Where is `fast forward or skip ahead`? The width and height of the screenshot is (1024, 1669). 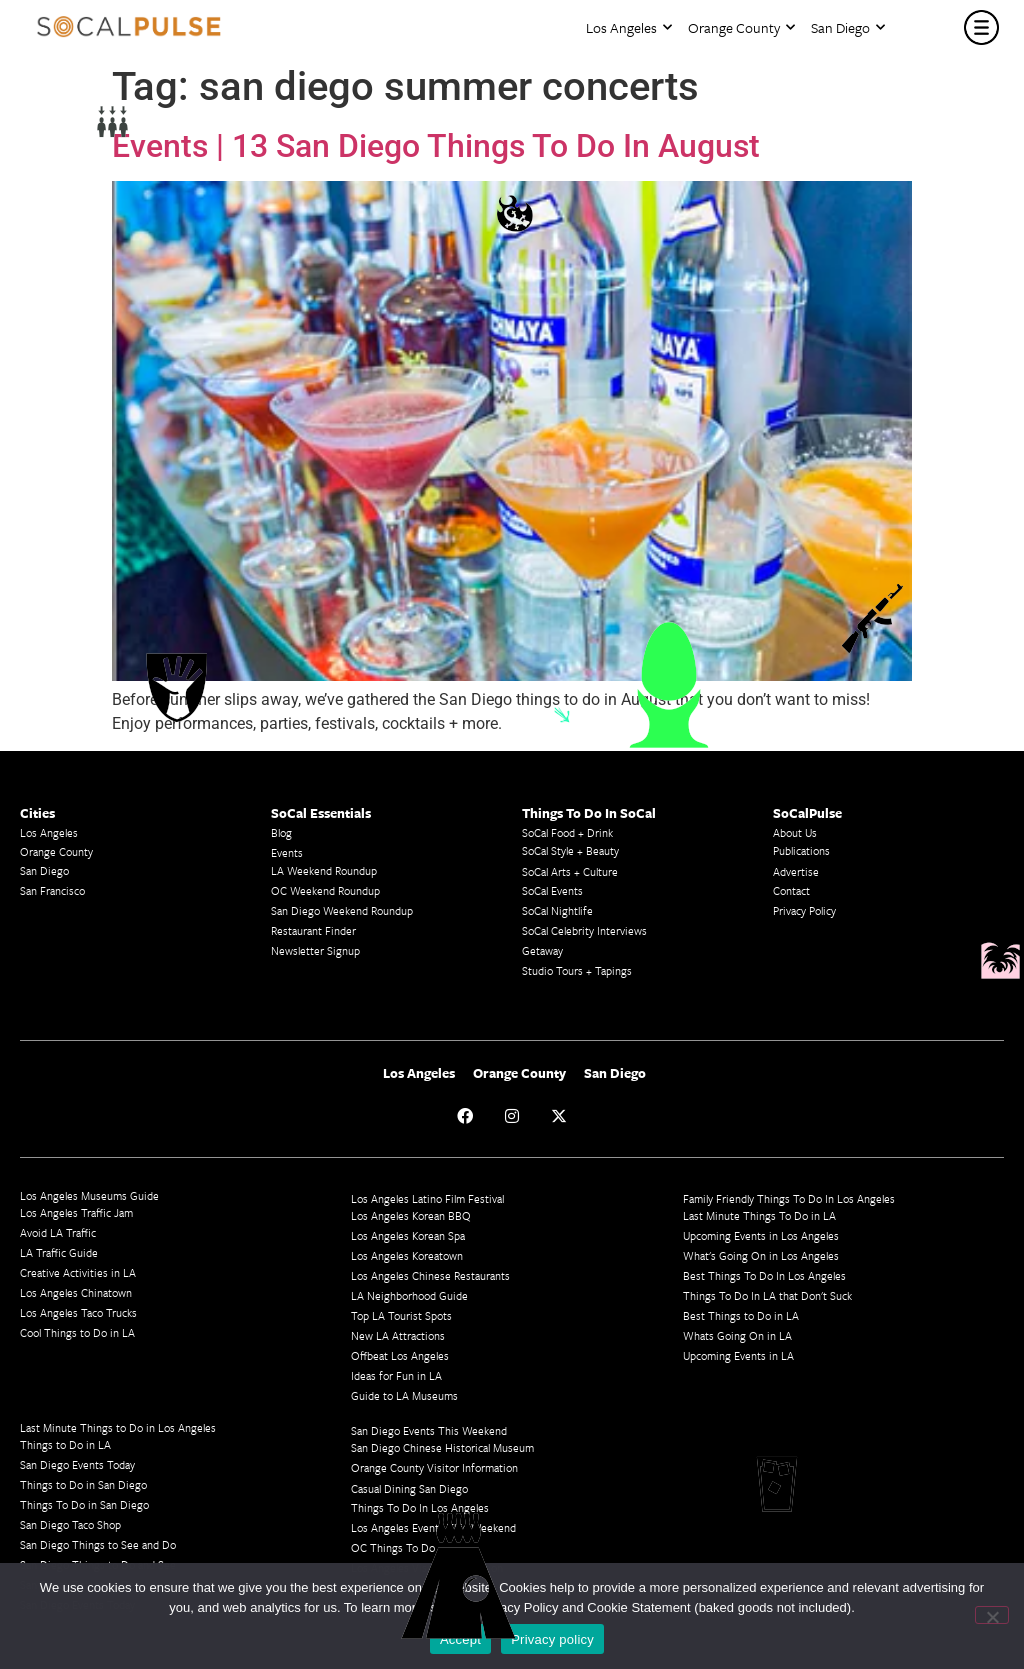
fast forward or skip ahead is located at coordinates (562, 715).